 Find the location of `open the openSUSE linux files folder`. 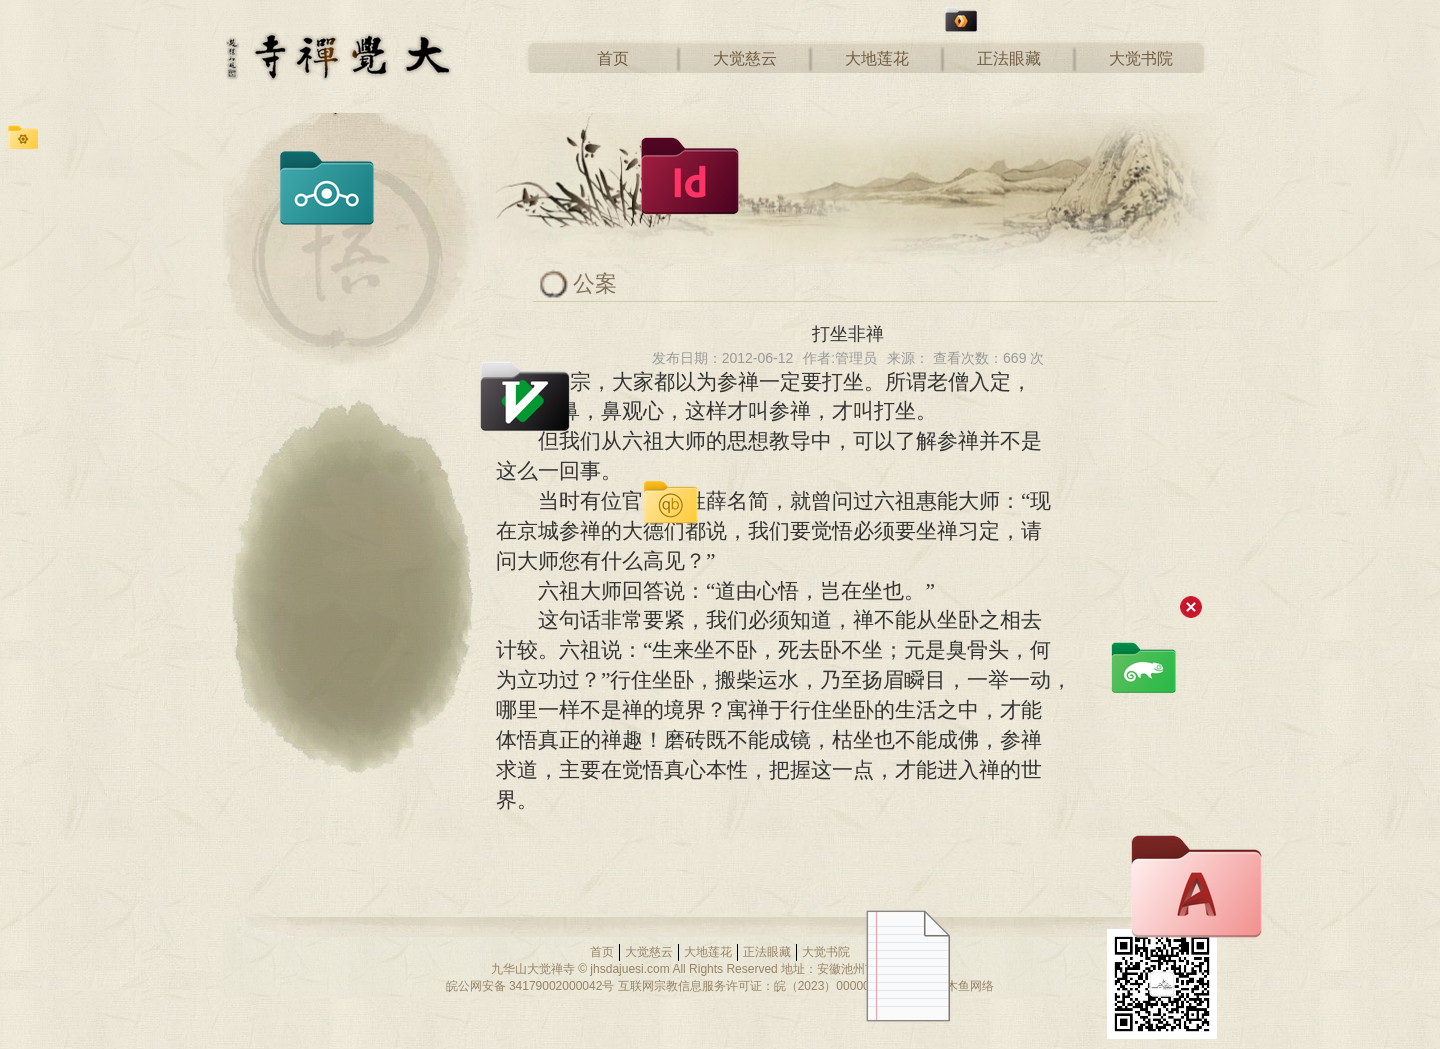

open the openSUSE linux files folder is located at coordinates (1143, 669).